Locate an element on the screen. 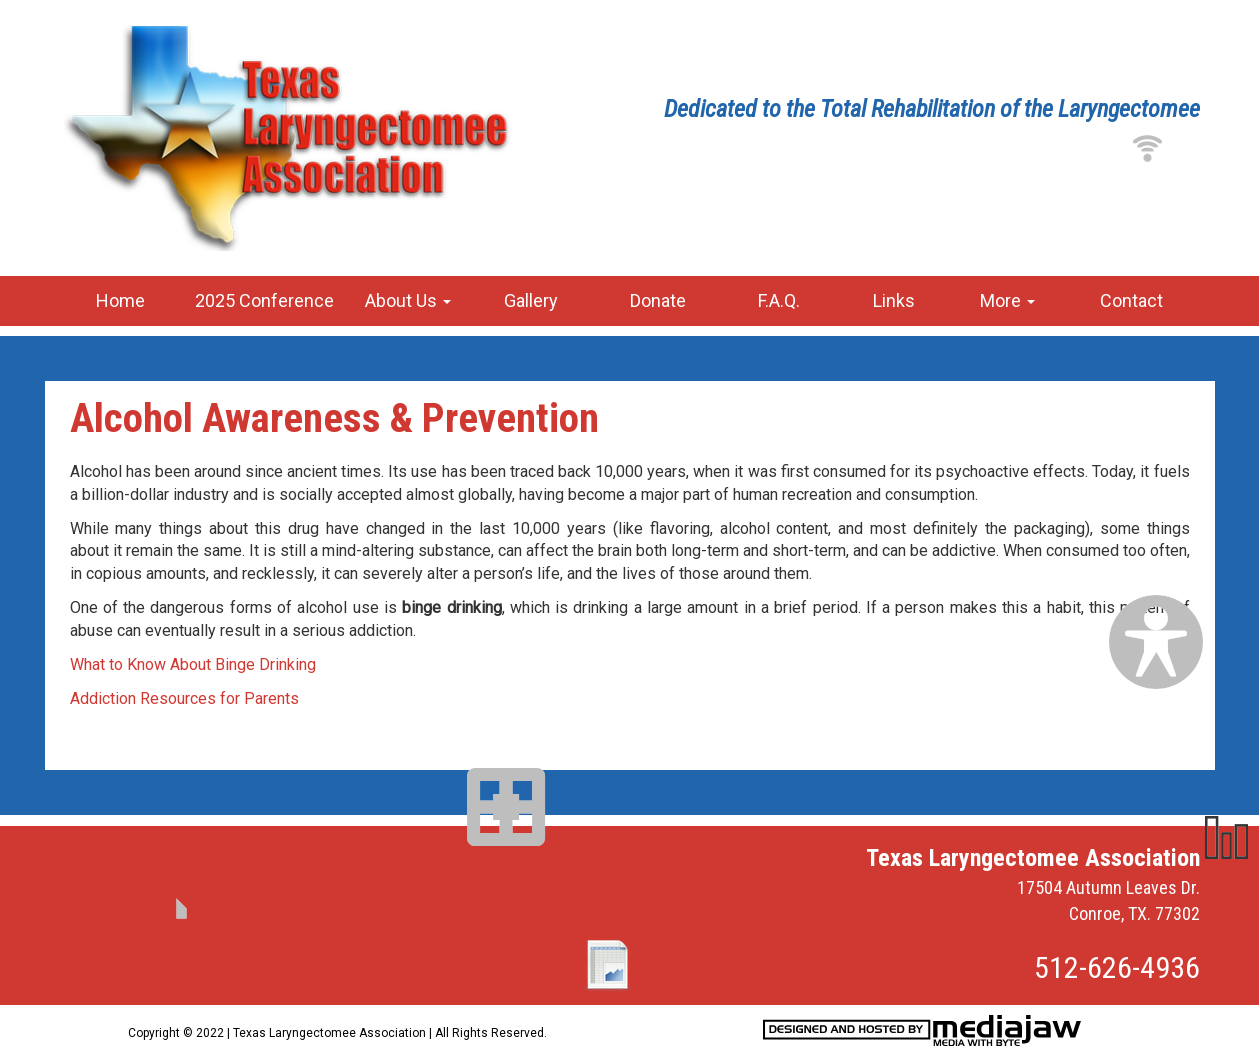  indicates excellent wireless network signal strength is located at coordinates (1147, 147).